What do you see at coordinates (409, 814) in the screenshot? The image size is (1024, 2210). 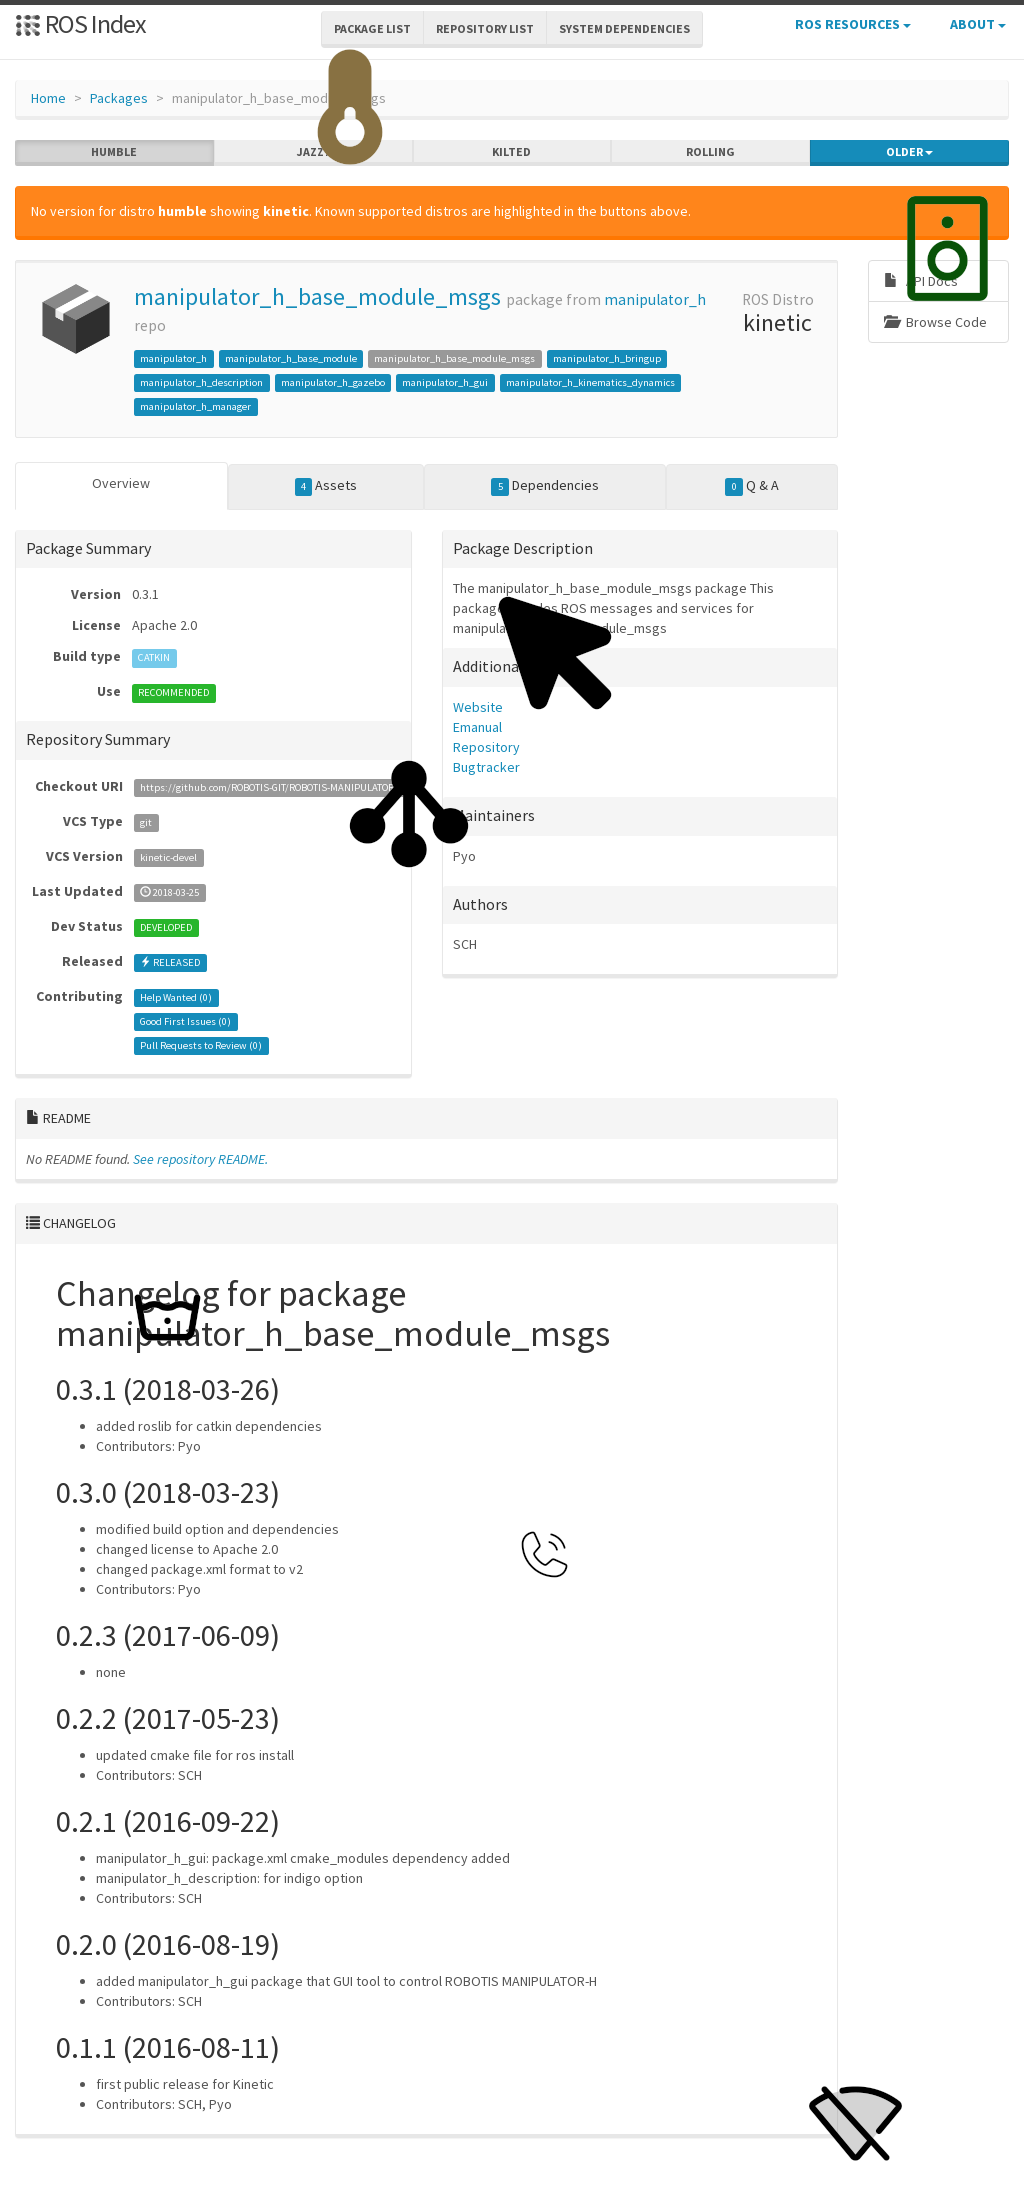 I see `view hierarchical data structure` at bounding box center [409, 814].